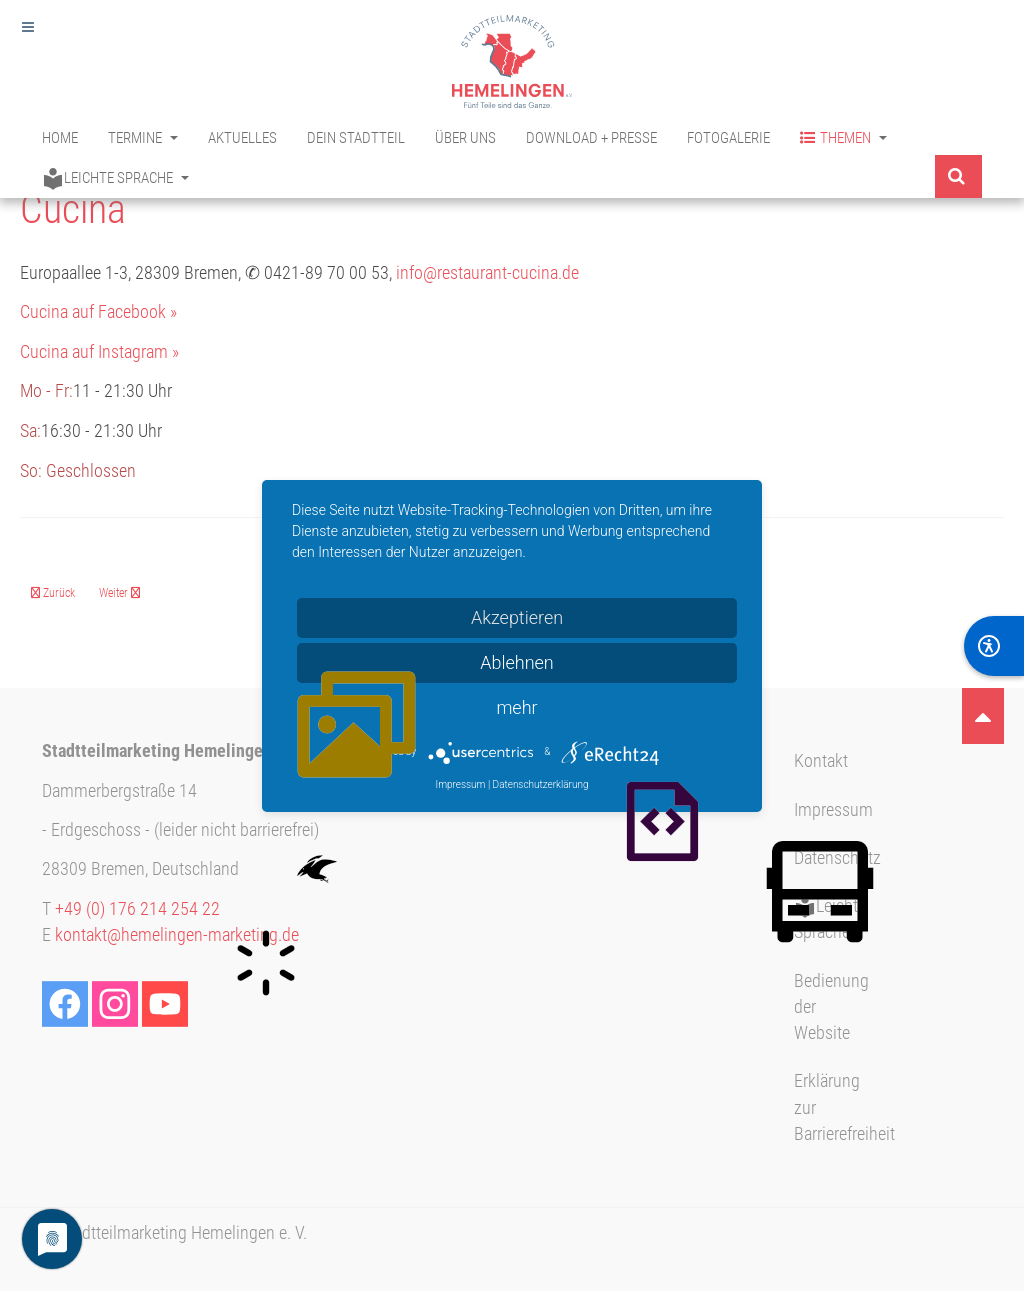  Describe the element at coordinates (356, 724) in the screenshot. I see `view multiple images or photo gallery` at that location.